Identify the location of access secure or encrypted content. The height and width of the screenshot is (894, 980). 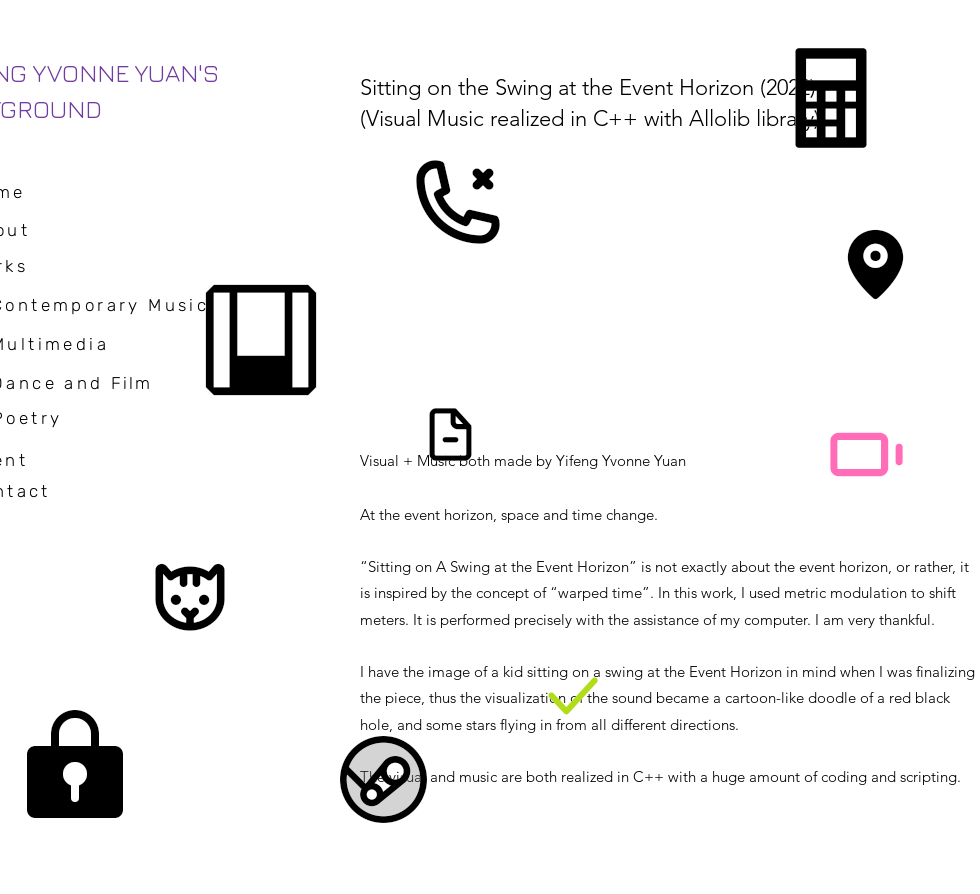
(75, 770).